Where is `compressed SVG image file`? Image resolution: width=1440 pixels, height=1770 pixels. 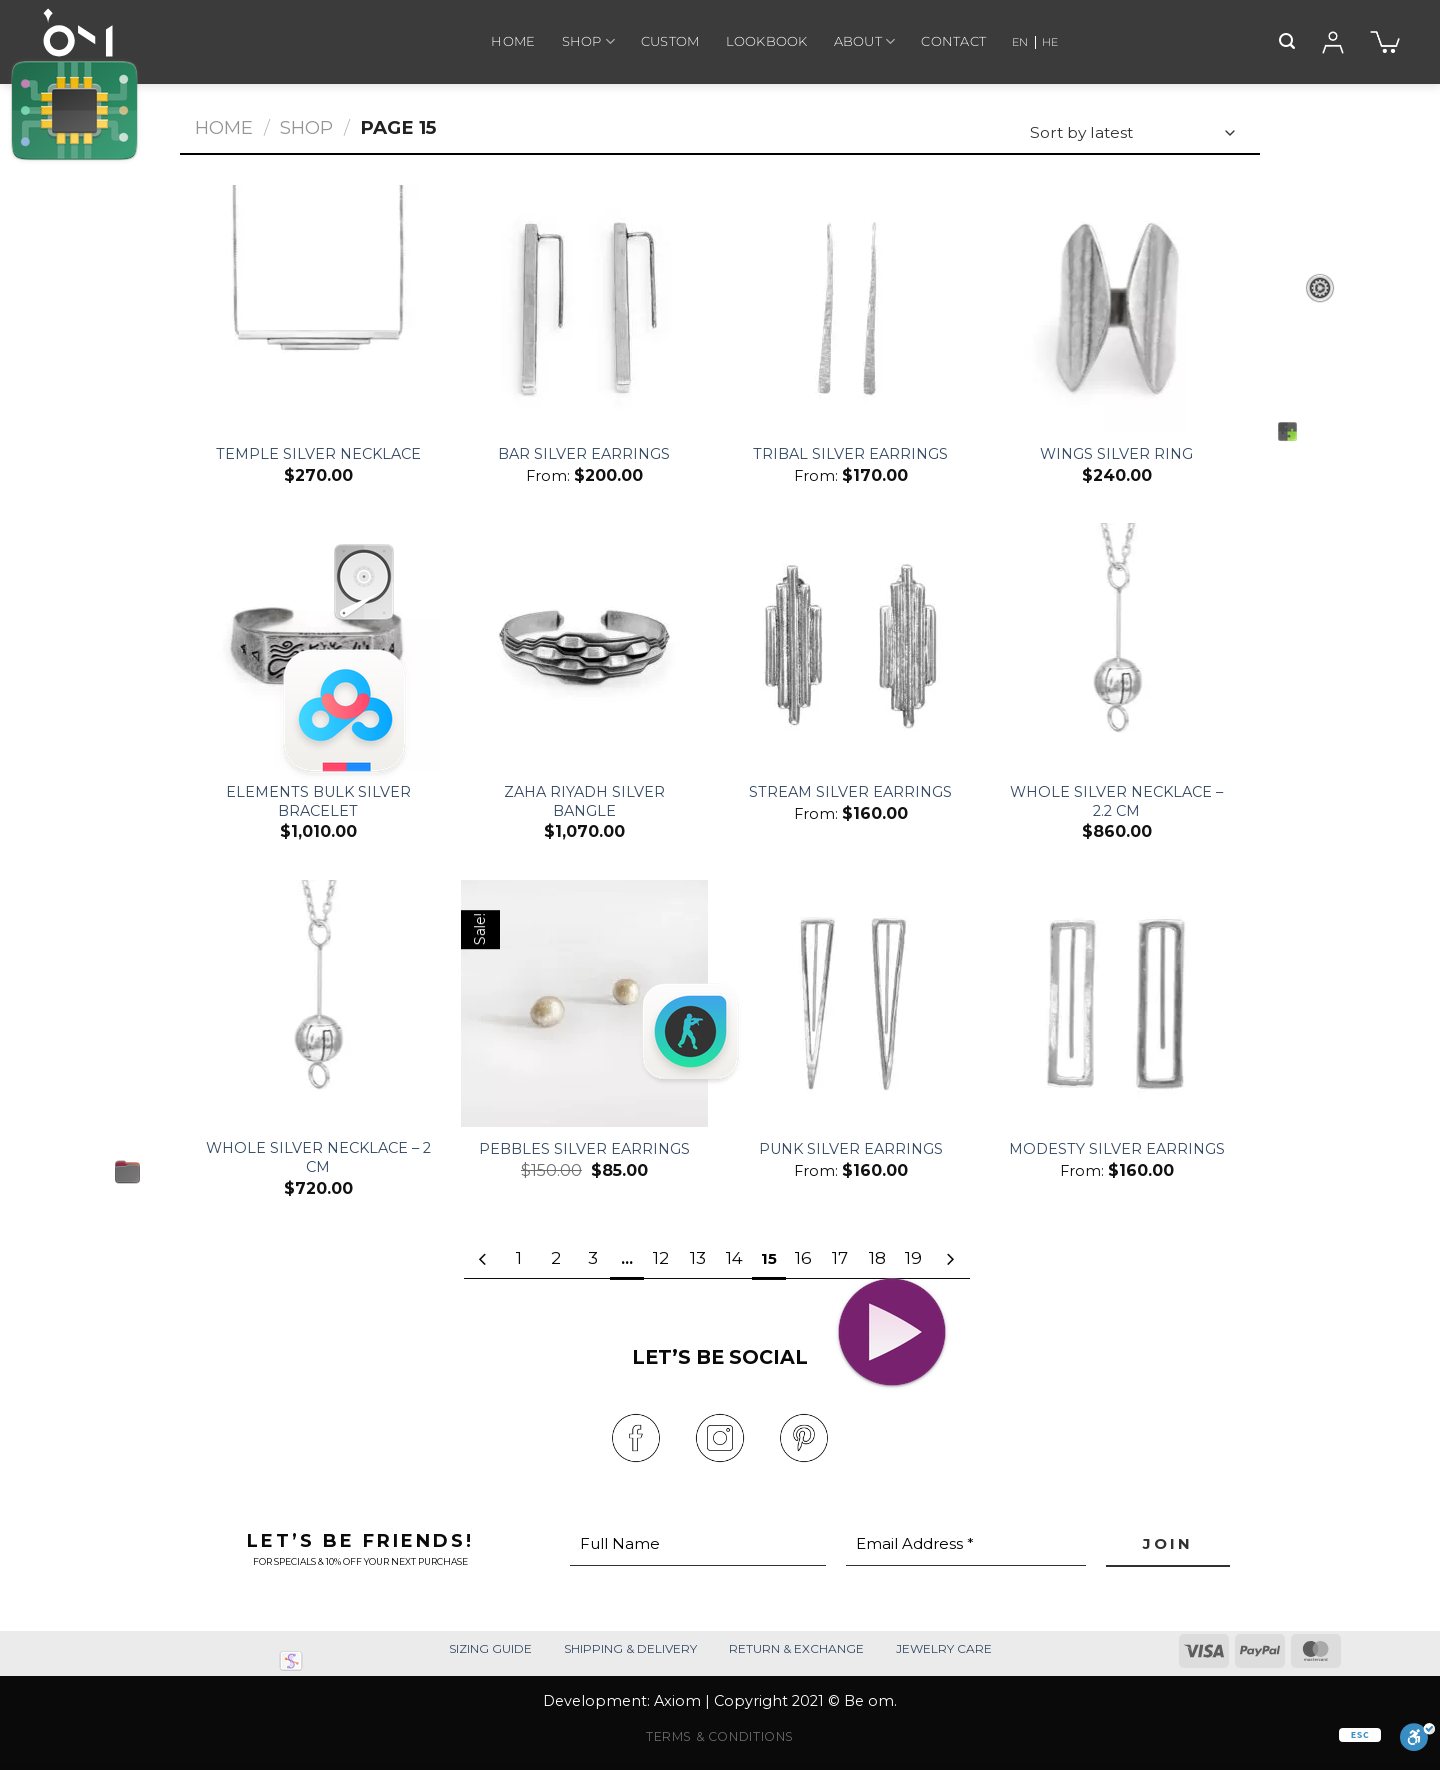 compressed SVG image file is located at coordinates (291, 1660).